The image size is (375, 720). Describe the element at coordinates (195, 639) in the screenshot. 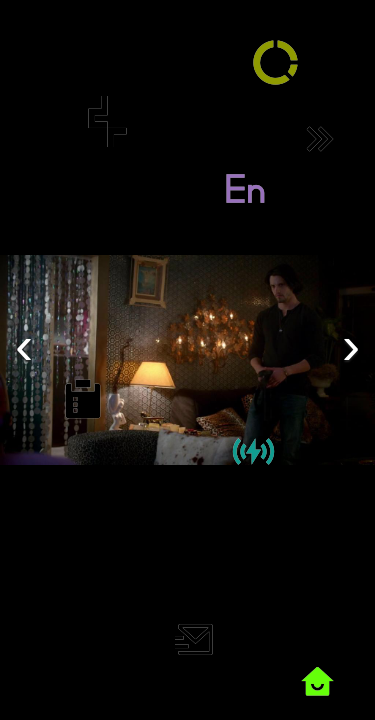

I see `send an email or message` at that location.